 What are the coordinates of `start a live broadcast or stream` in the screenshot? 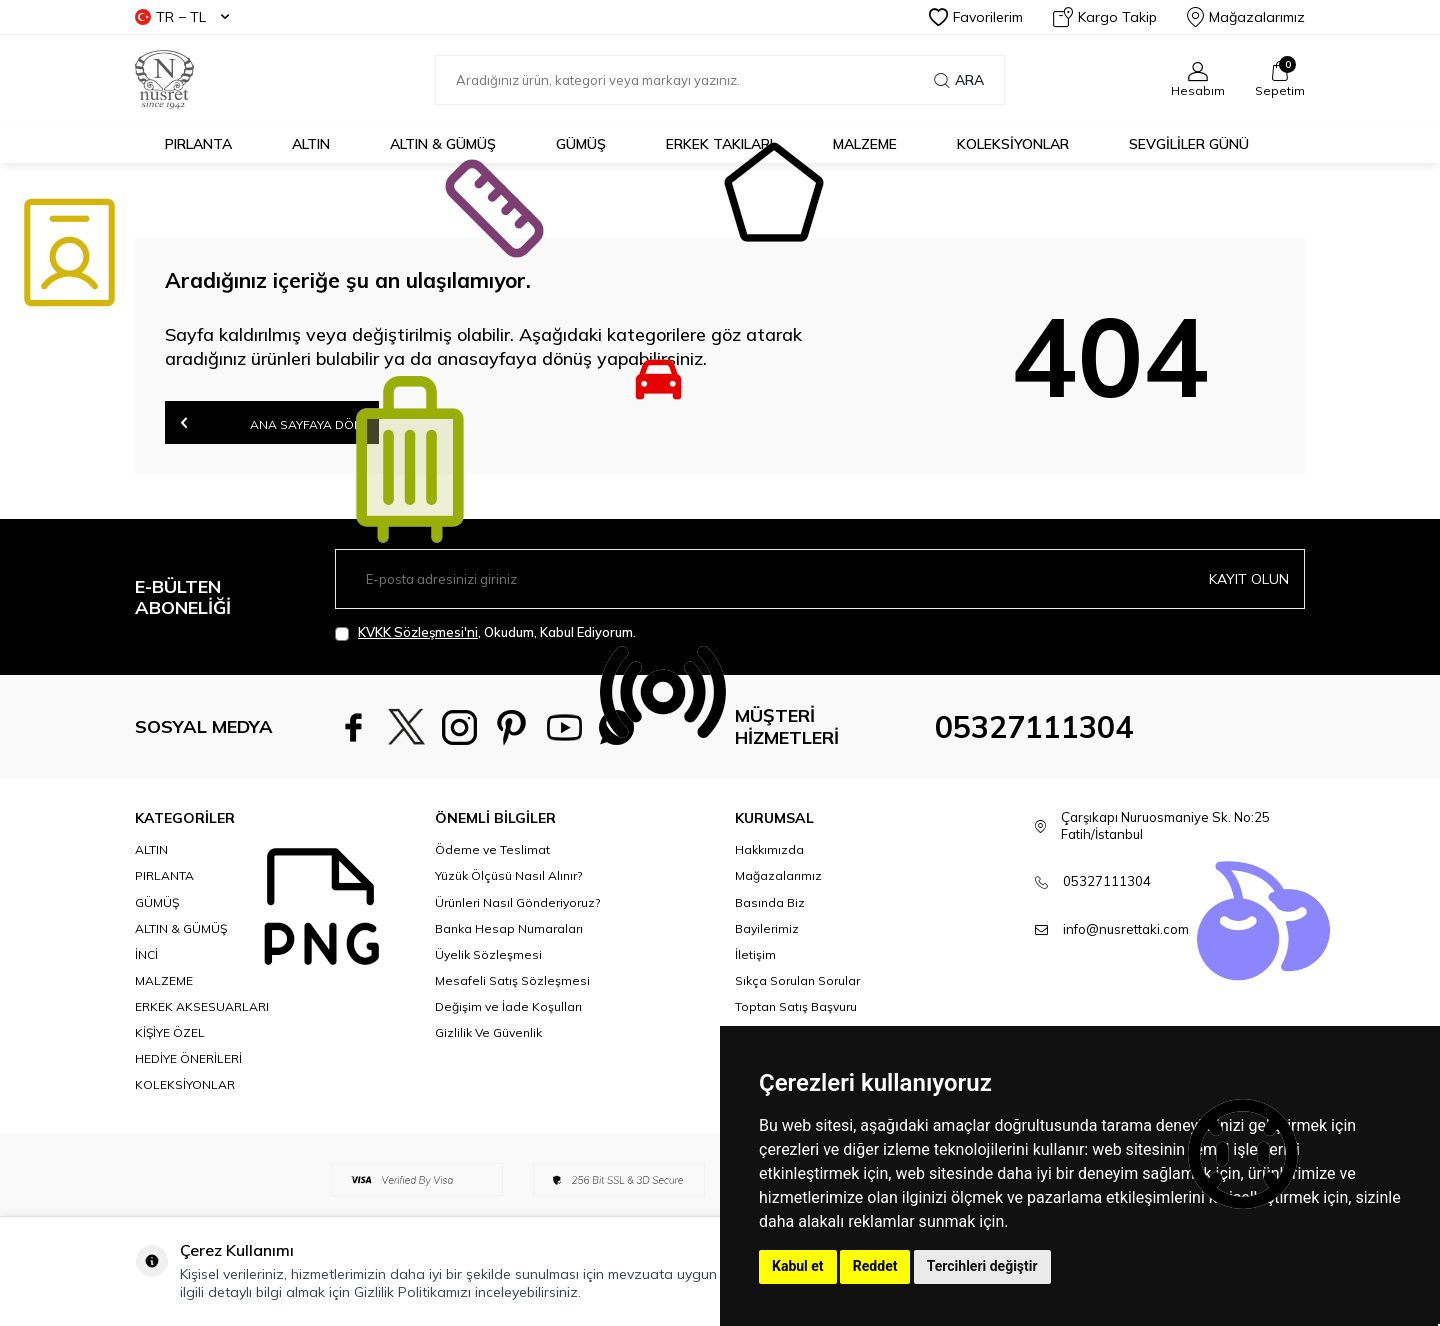 It's located at (663, 692).